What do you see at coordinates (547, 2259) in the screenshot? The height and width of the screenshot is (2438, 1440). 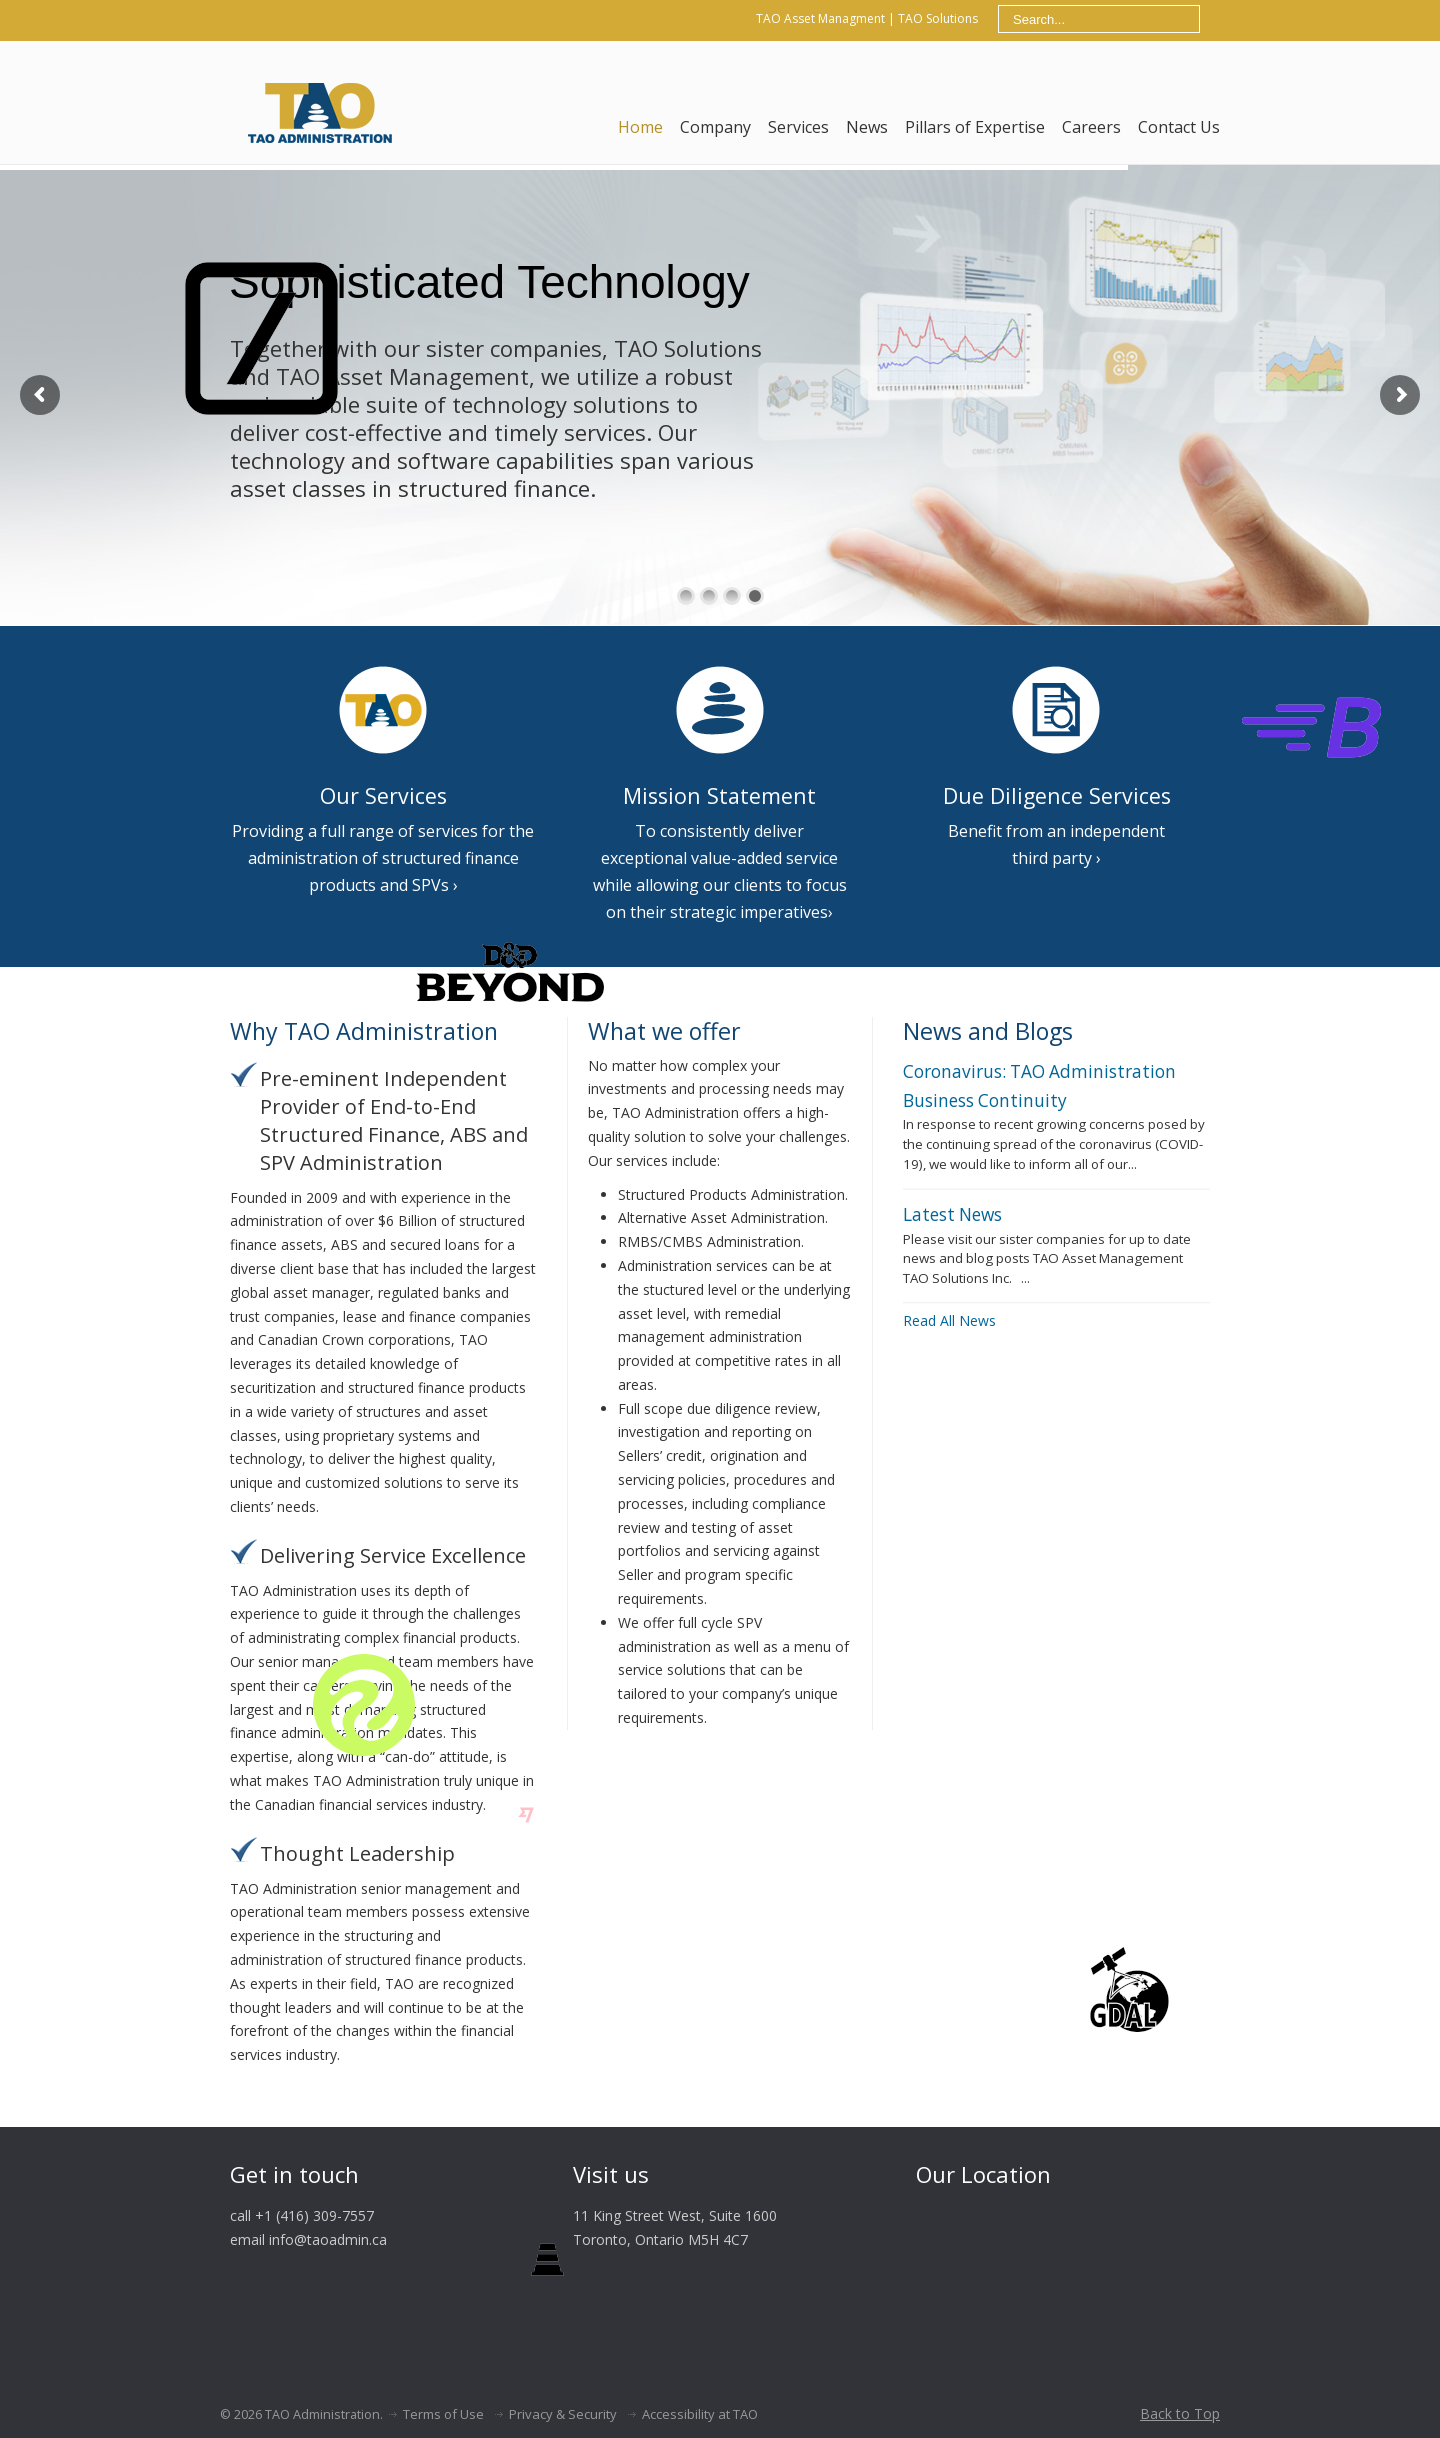 I see `indicates a road closure or blocked route` at bounding box center [547, 2259].